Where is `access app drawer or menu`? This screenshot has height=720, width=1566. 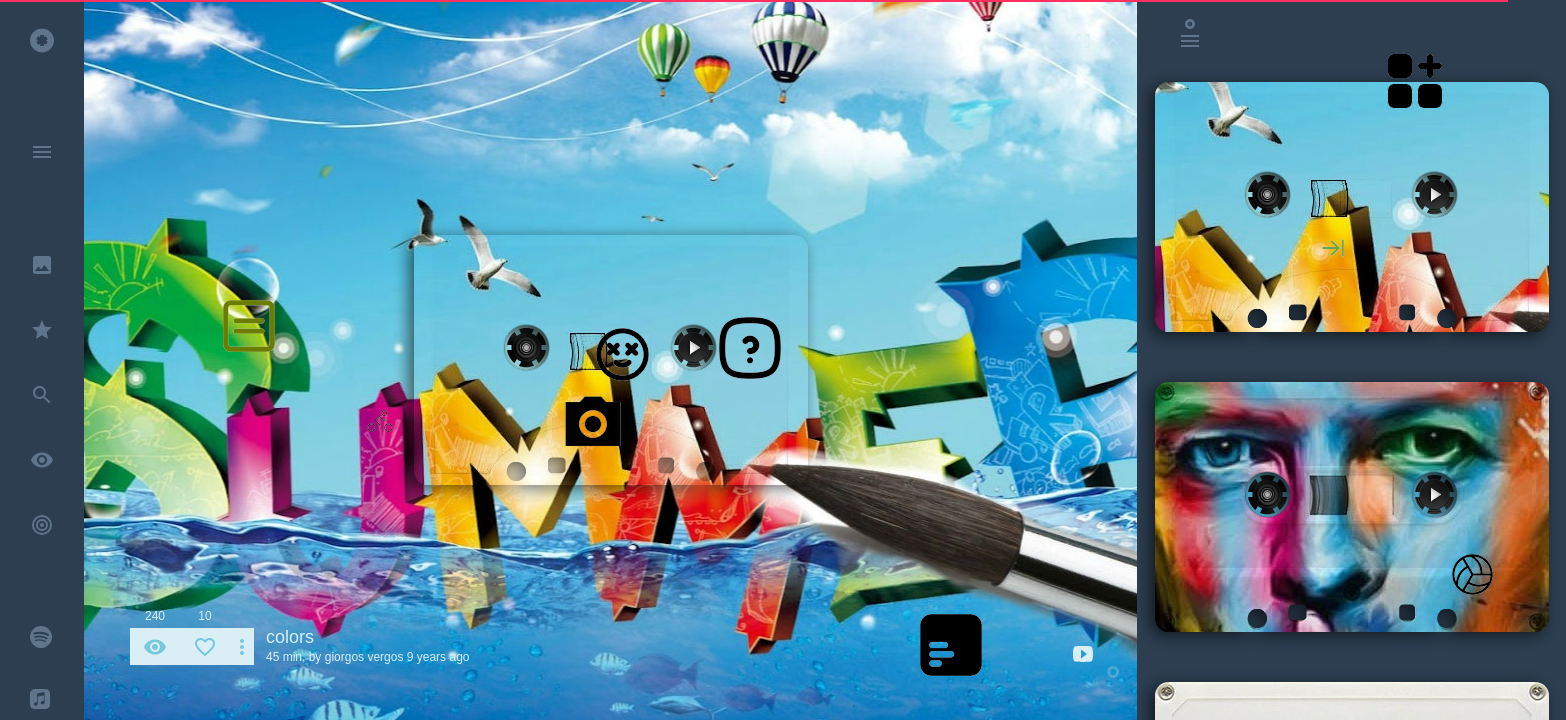 access app drawer or menu is located at coordinates (1415, 81).